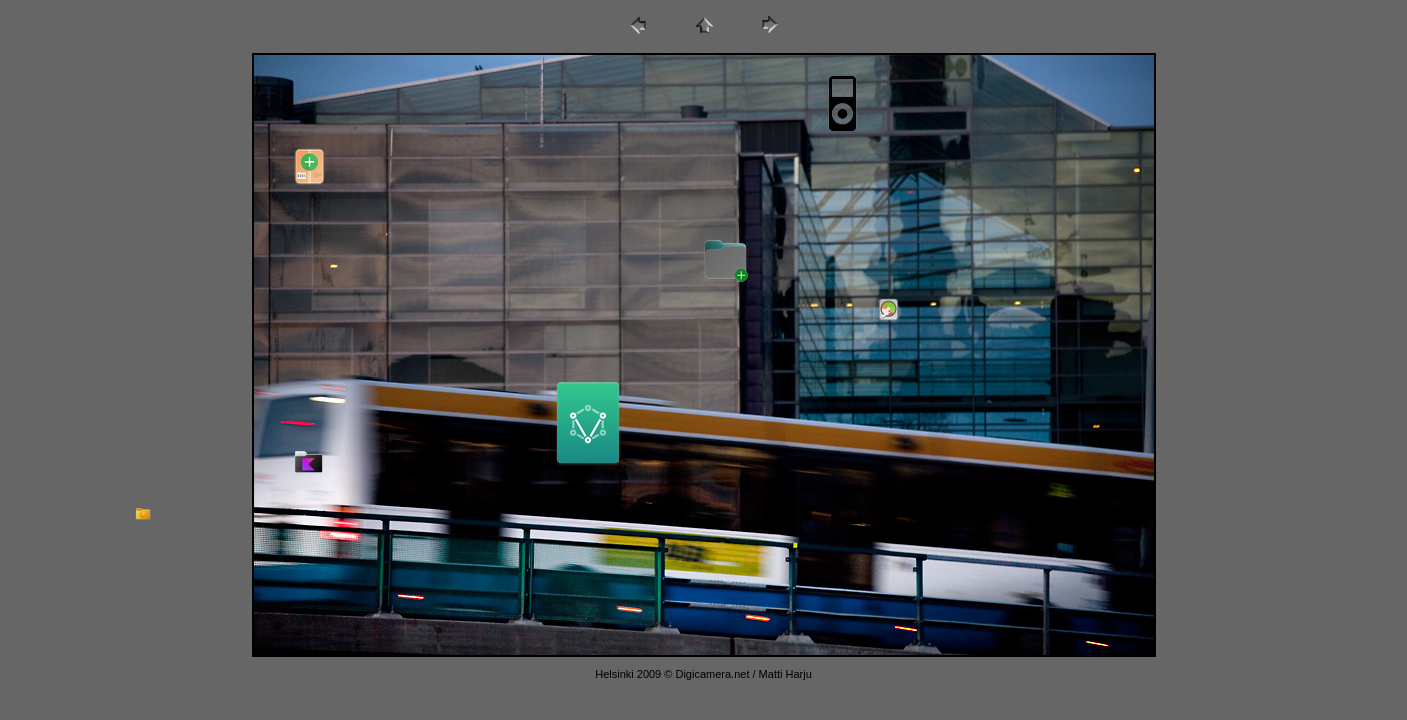  Describe the element at coordinates (143, 514) in the screenshot. I see `open folder containing financial documents` at that location.